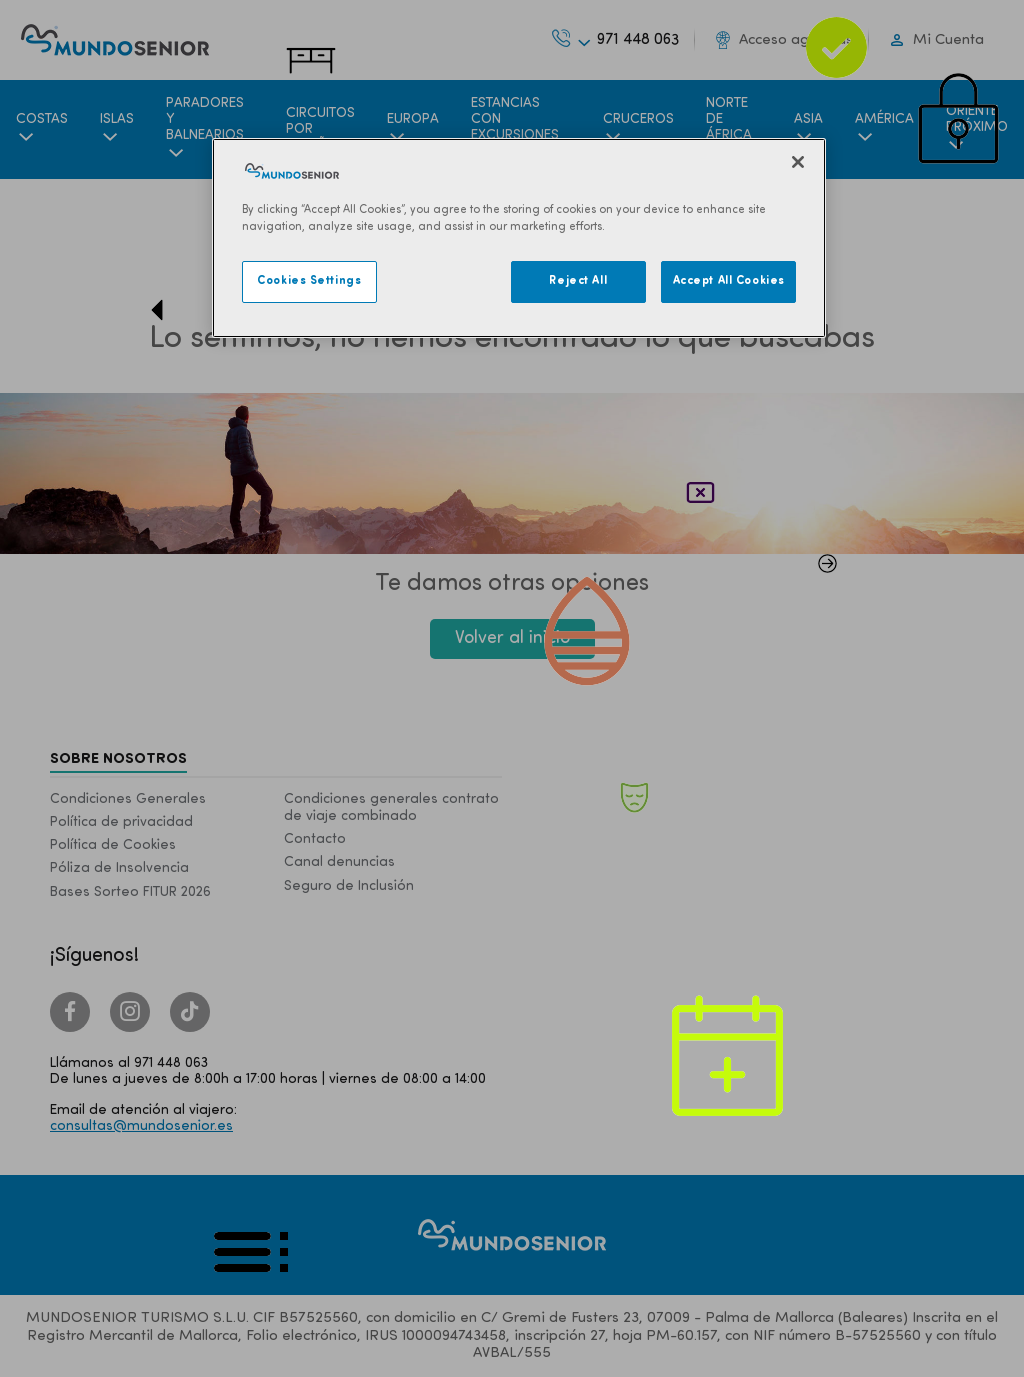 Image resolution: width=1024 pixels, height=1377 pixels. Describe the element at coordinates (727, 1060) in the screenshot. I see `add a new calendar event` at that location.